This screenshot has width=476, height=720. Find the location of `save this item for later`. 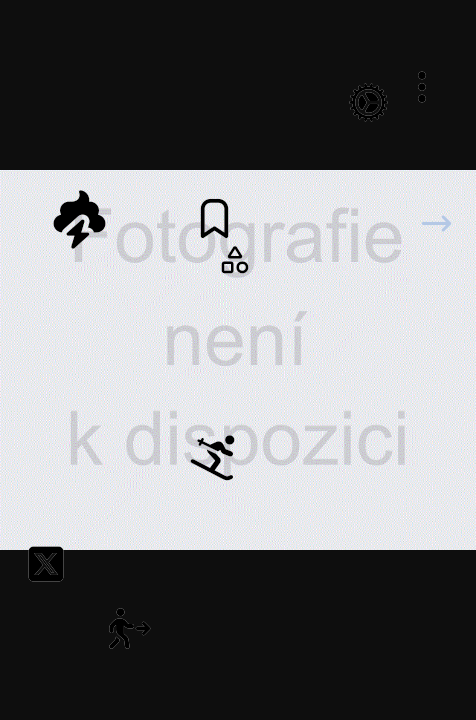

save this item for later is located at coordinates (214, 218).